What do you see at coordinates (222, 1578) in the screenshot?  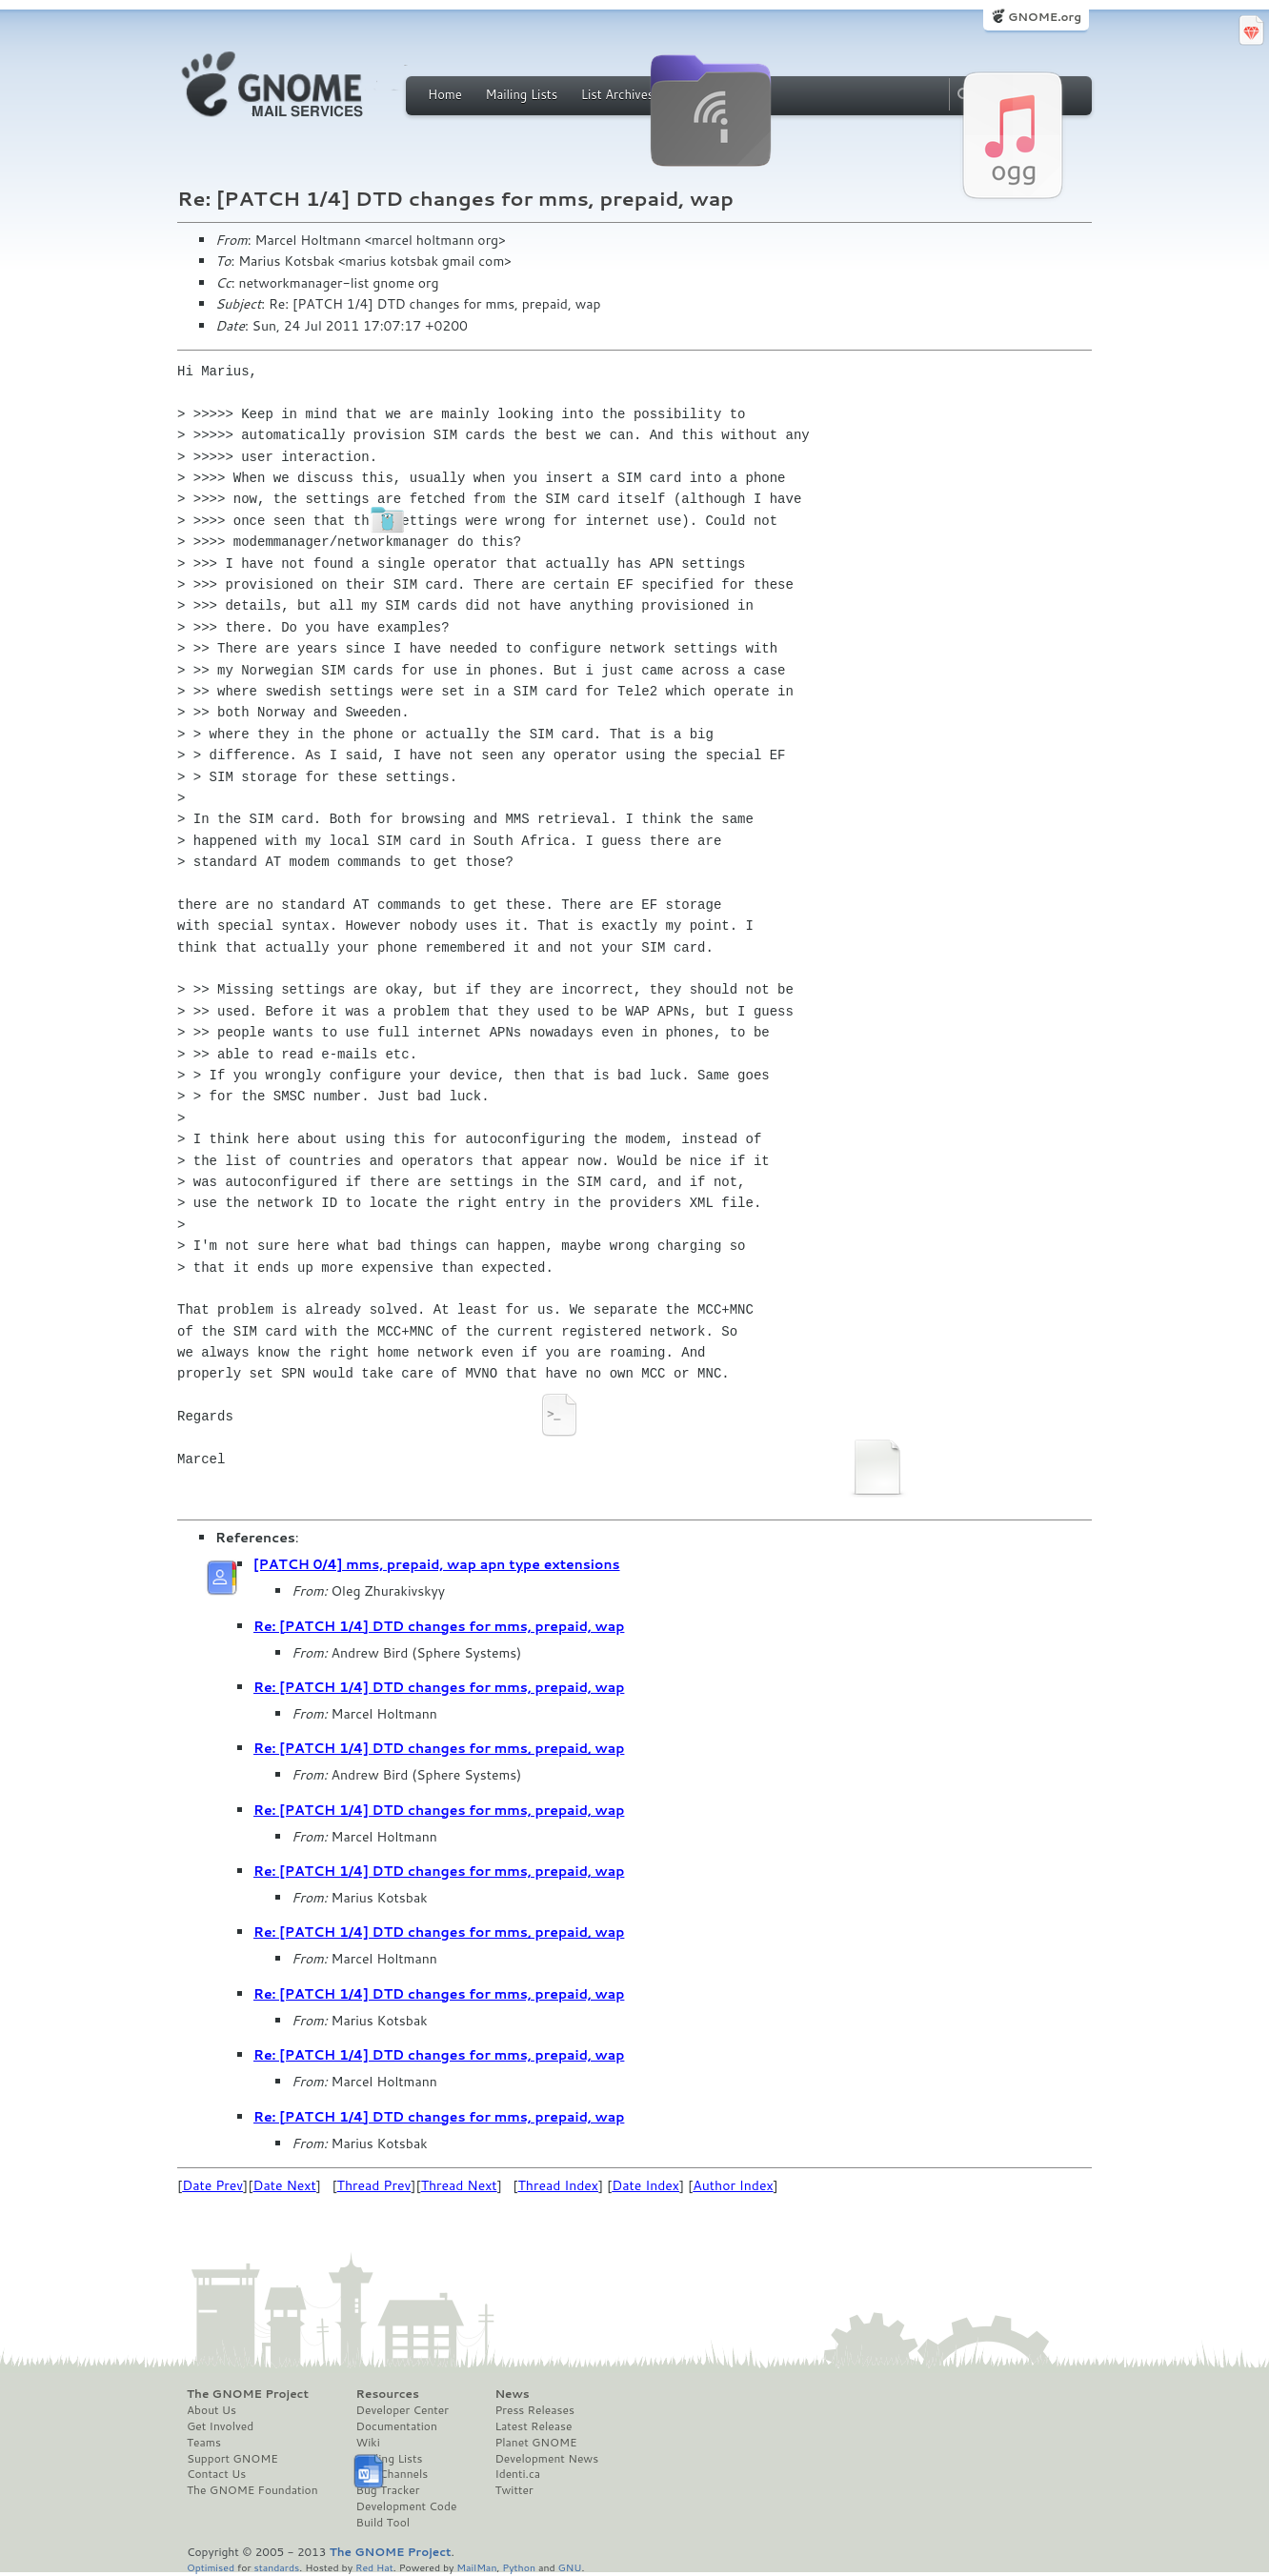 I see `open contacts or address book app` at bounding box center [222, 1578].